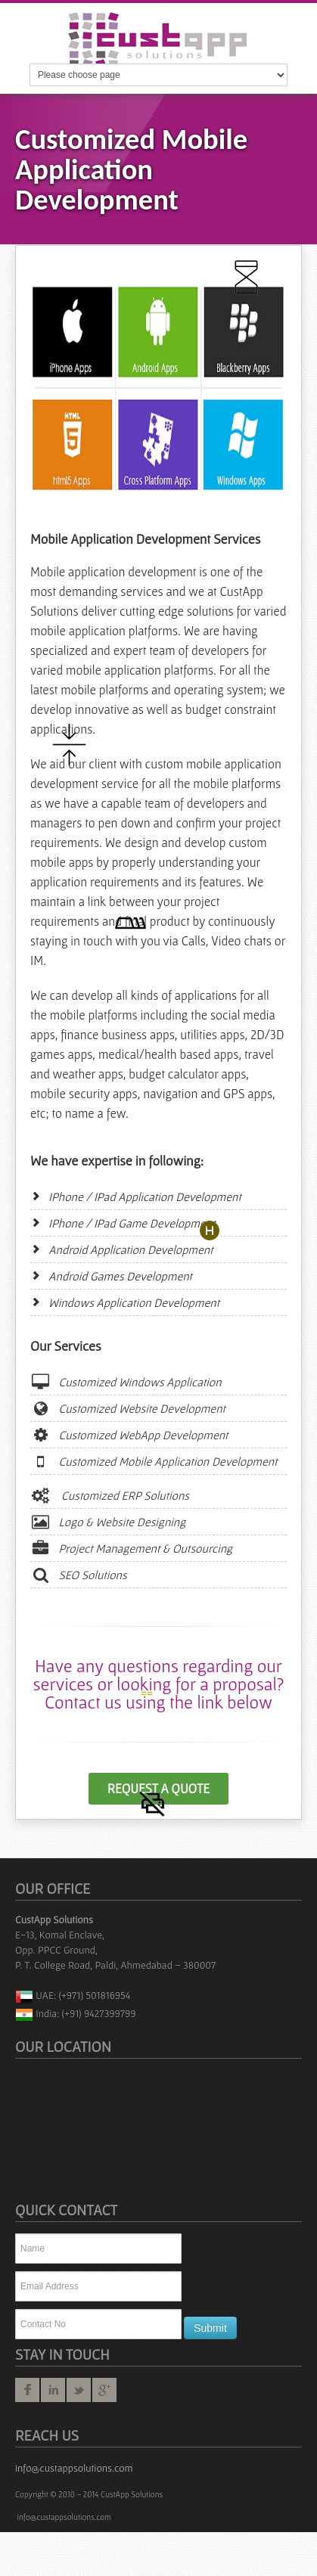 Image resolution: width=317 pixels, height=2576 pixels. What do you see at coordinates (210, 1231) in the screenshot?
I see `hospital or medical facility indicator` at bounding box center [210, 1231].